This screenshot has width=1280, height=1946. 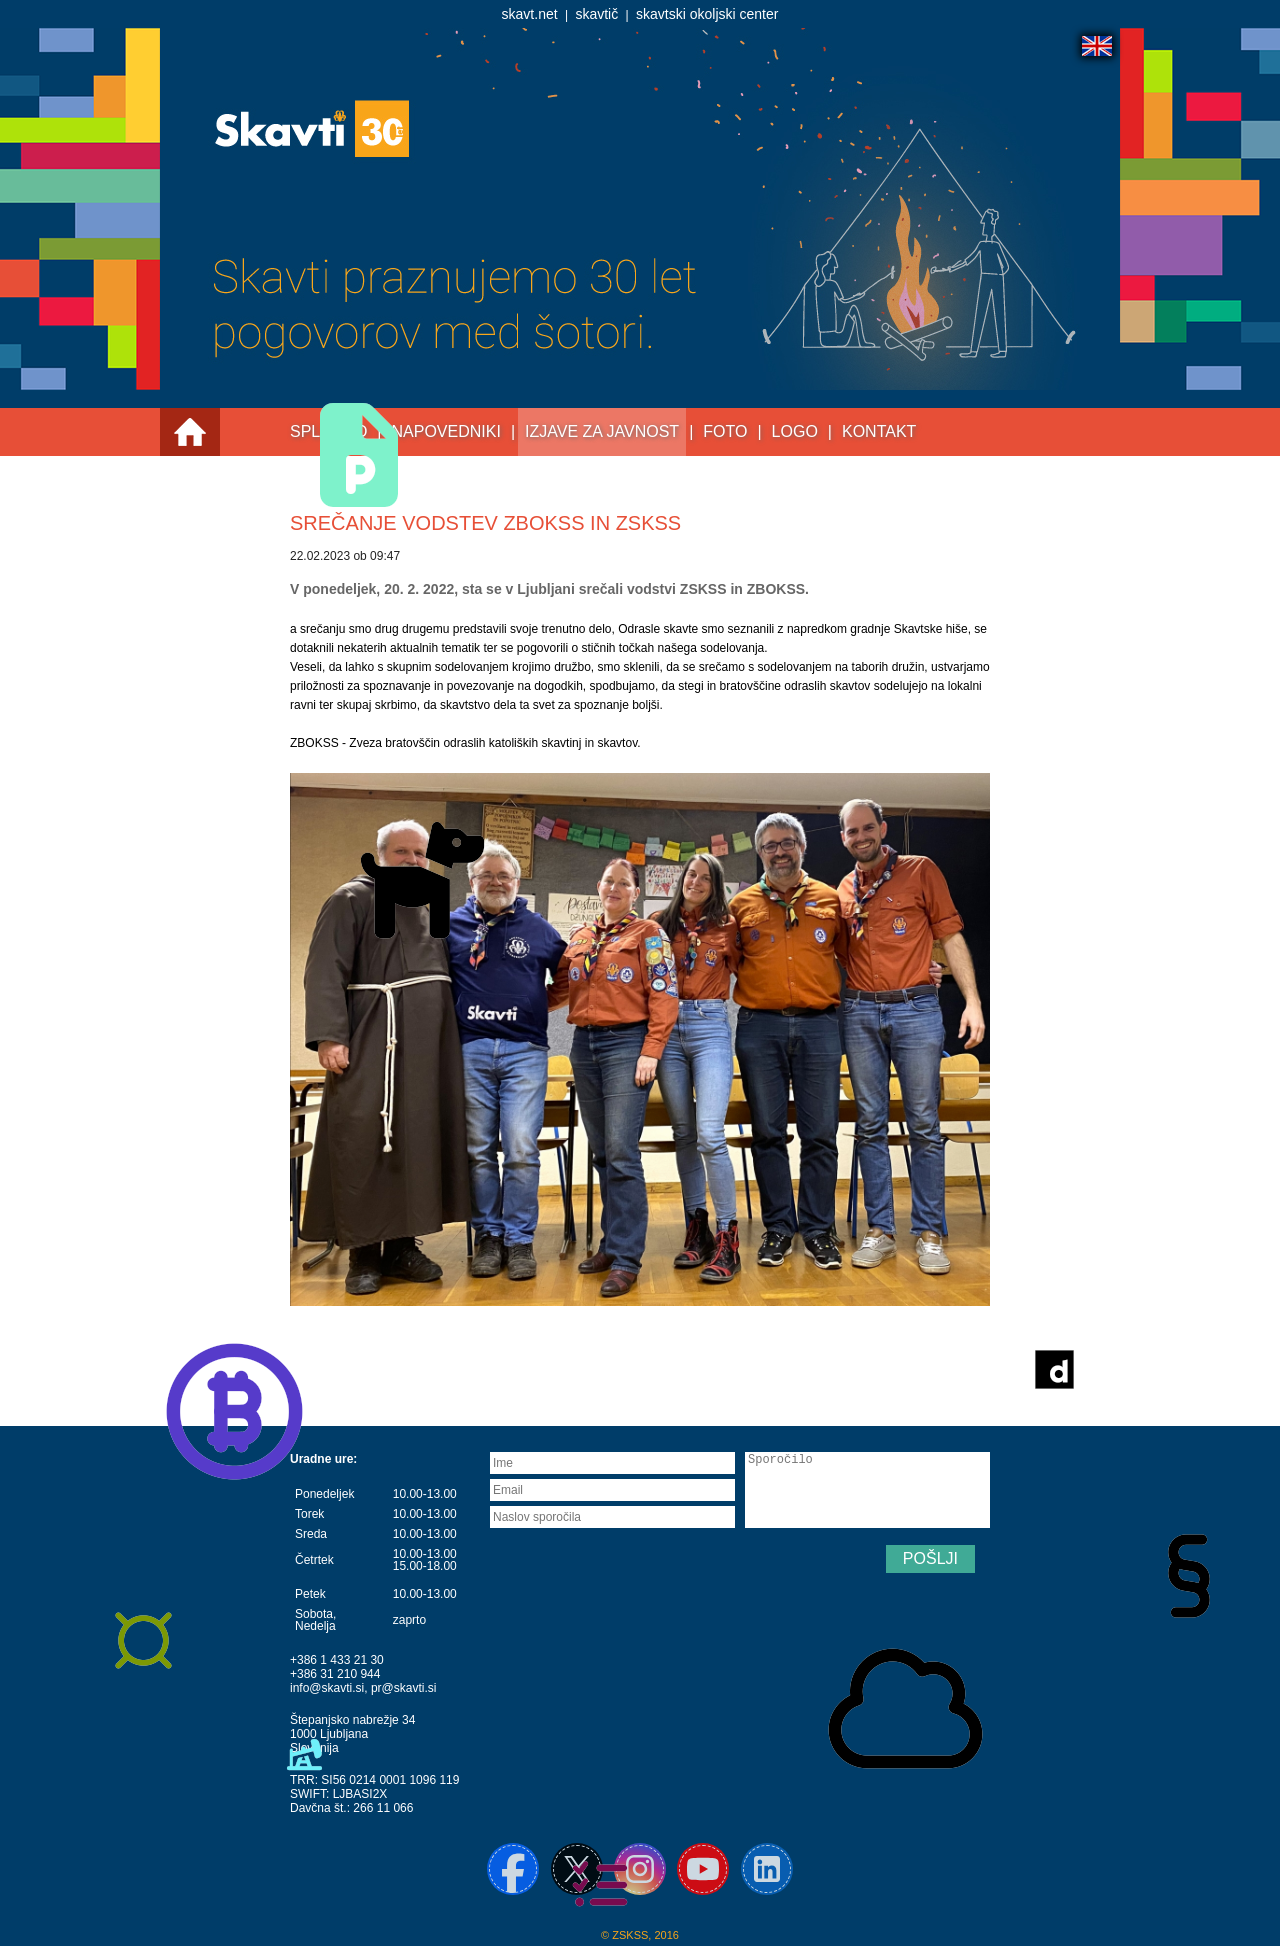 I want to click on open the dailymotion app, so click(x=1054, y=1369).